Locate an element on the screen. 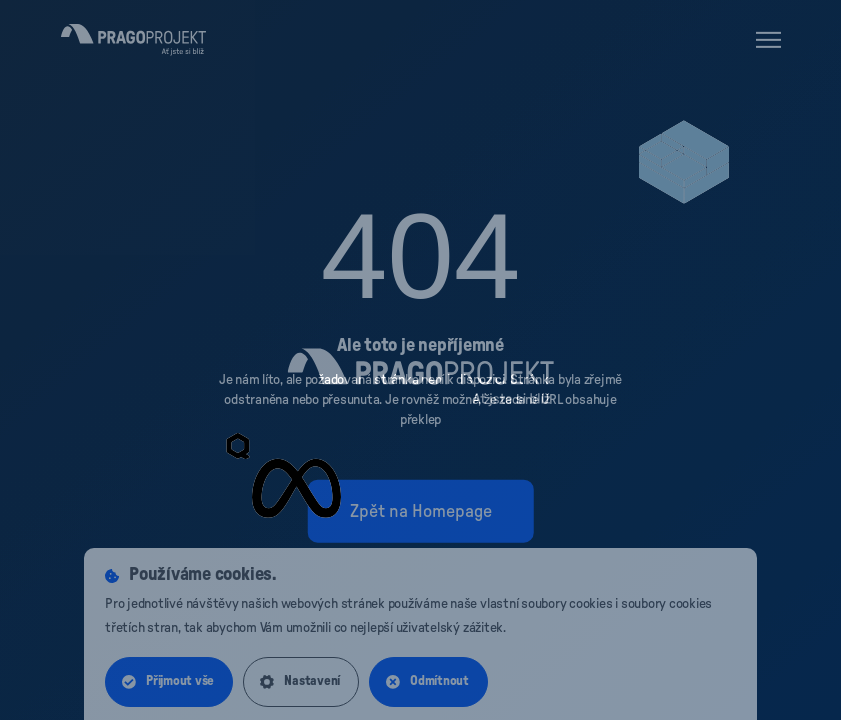 This screenshot has width=841, height=720. Linux Containers (LXC) logo is located at coordinates (684, 162).